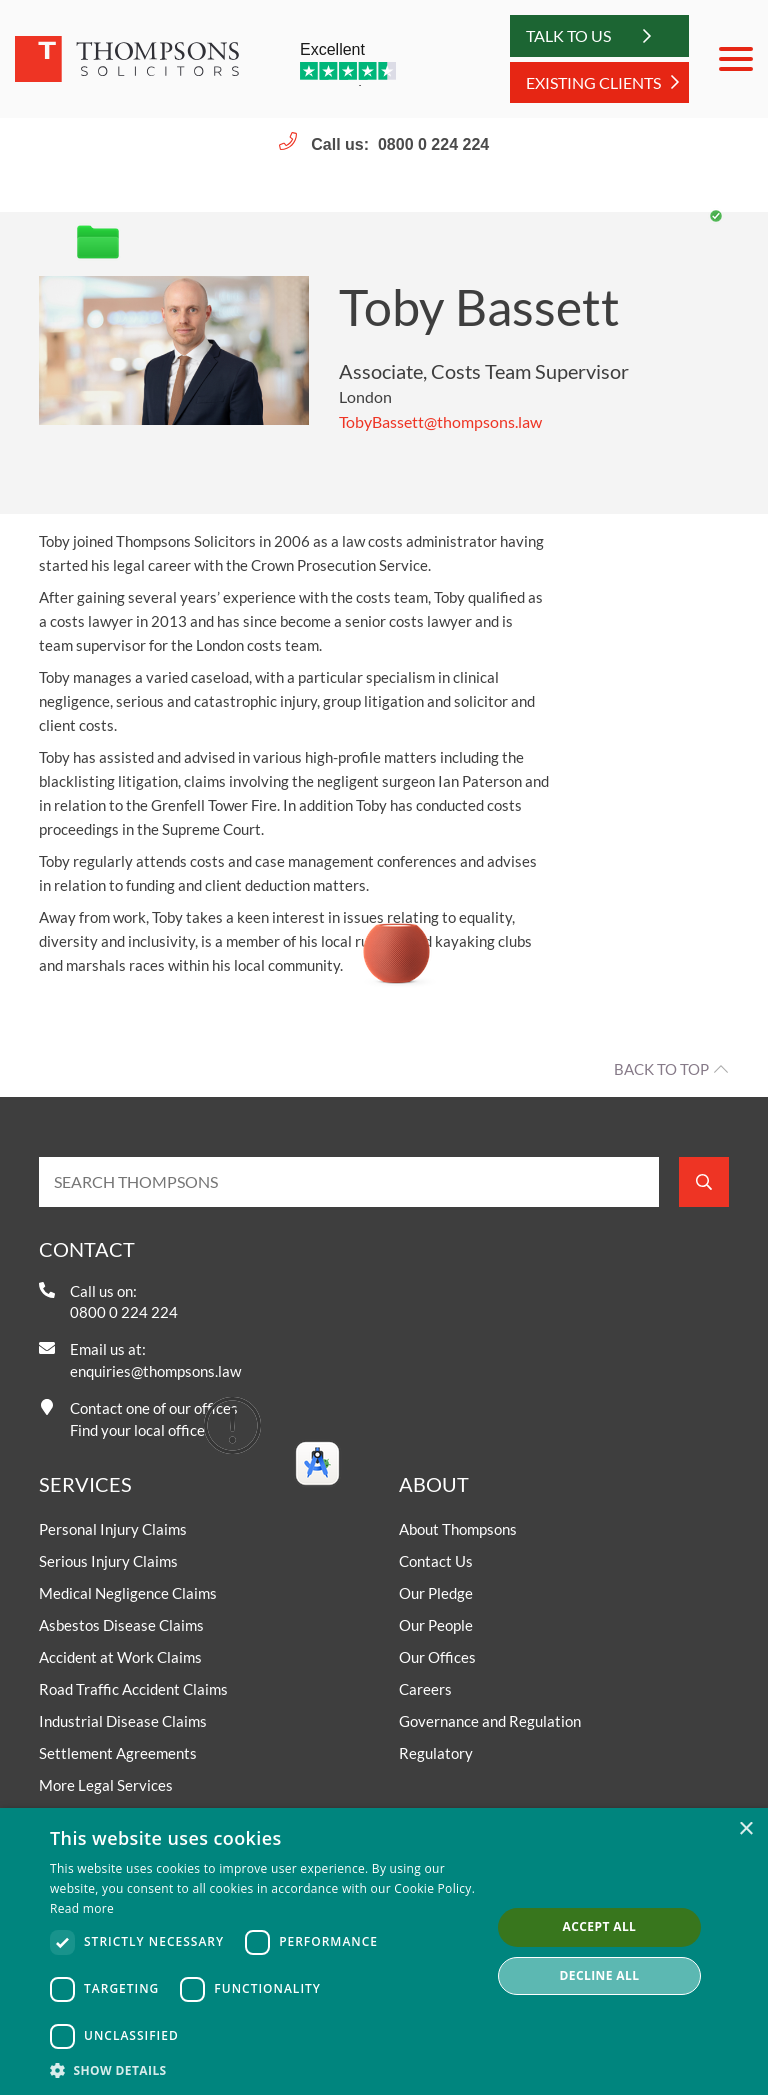  I want to click on HomePod mini smart speaker in orange, so click(396, 959).